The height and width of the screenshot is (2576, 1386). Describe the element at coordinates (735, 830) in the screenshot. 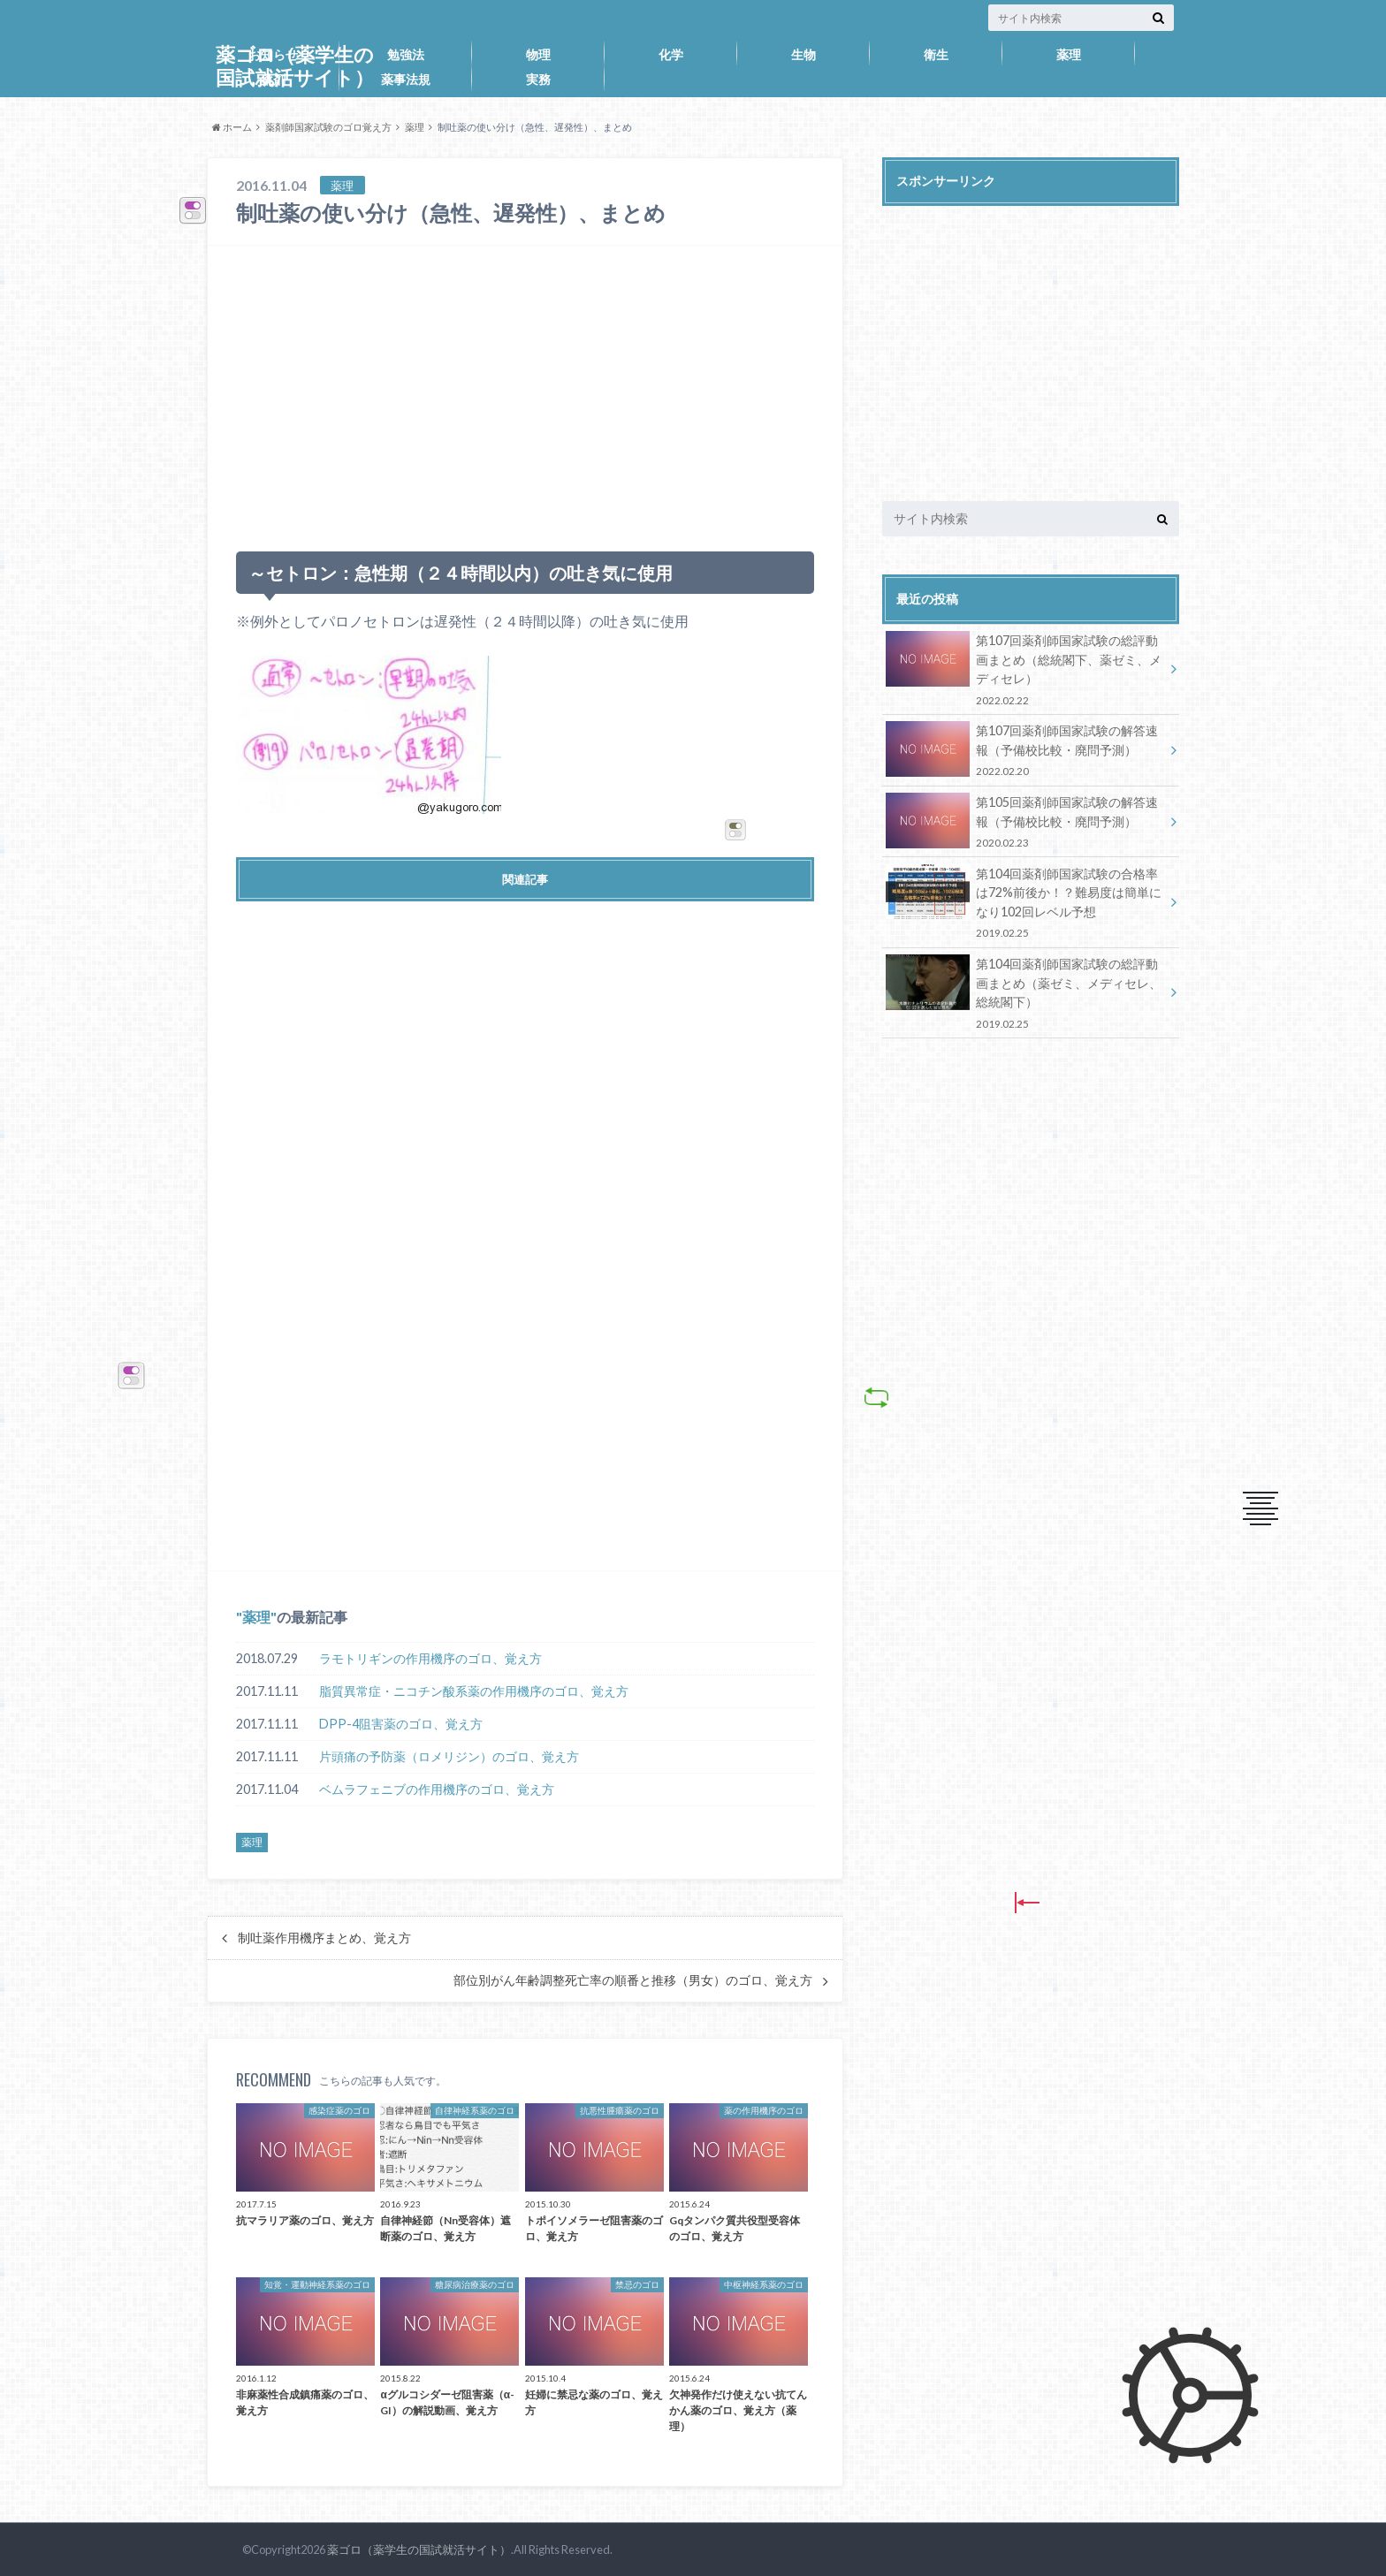

I see `open desktop preferences or settings` at that location.